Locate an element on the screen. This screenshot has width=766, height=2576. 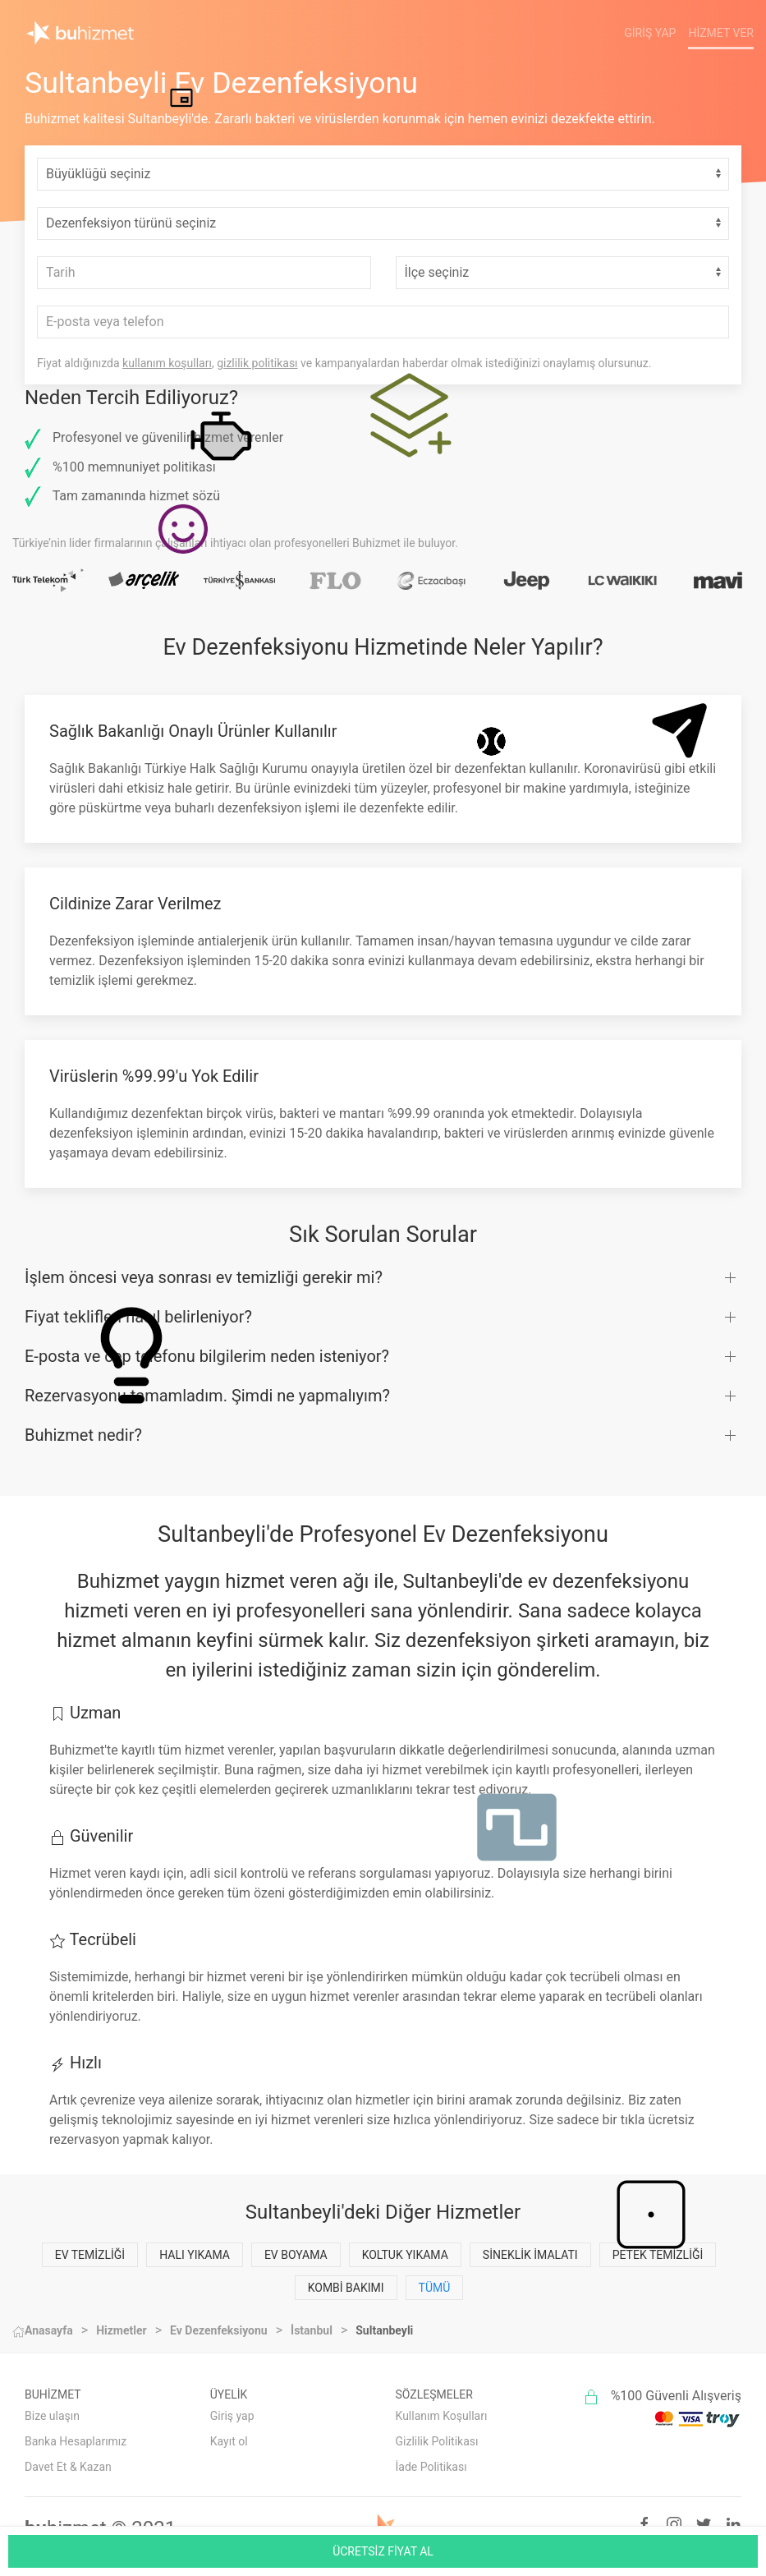
enable picture-in-picture mode is located at coordinates (181, 98).